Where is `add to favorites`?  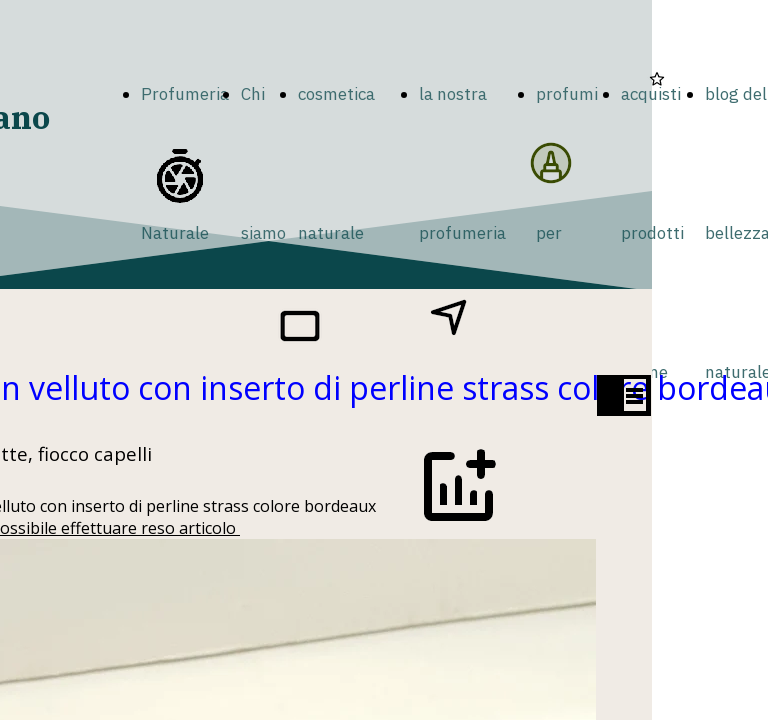 add to favorites is located at coordinates (657, 79).